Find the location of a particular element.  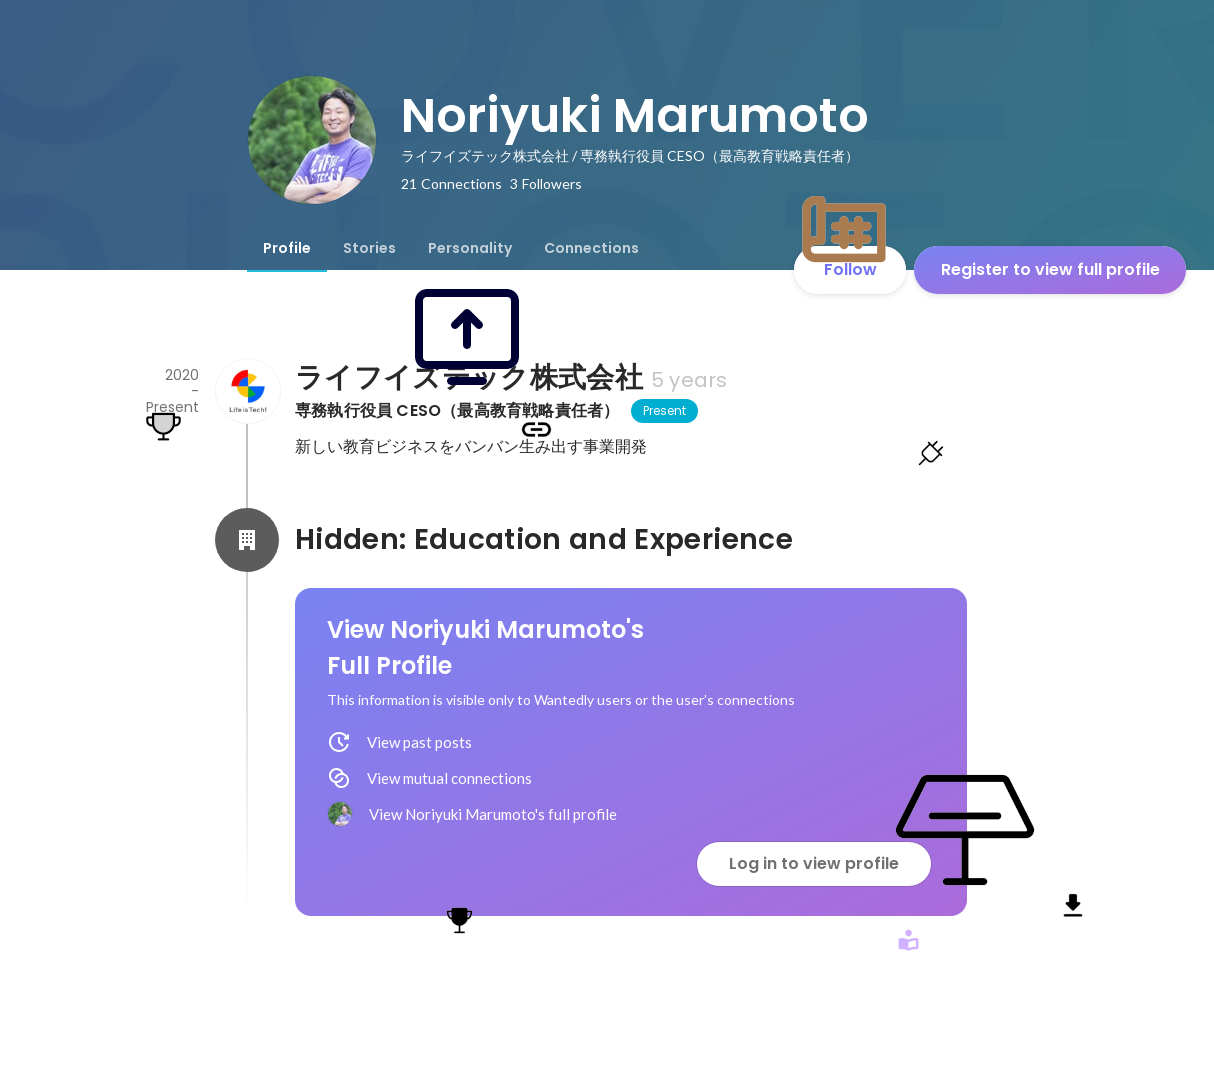

view achievements or awards is located at coordinates (459, 920).